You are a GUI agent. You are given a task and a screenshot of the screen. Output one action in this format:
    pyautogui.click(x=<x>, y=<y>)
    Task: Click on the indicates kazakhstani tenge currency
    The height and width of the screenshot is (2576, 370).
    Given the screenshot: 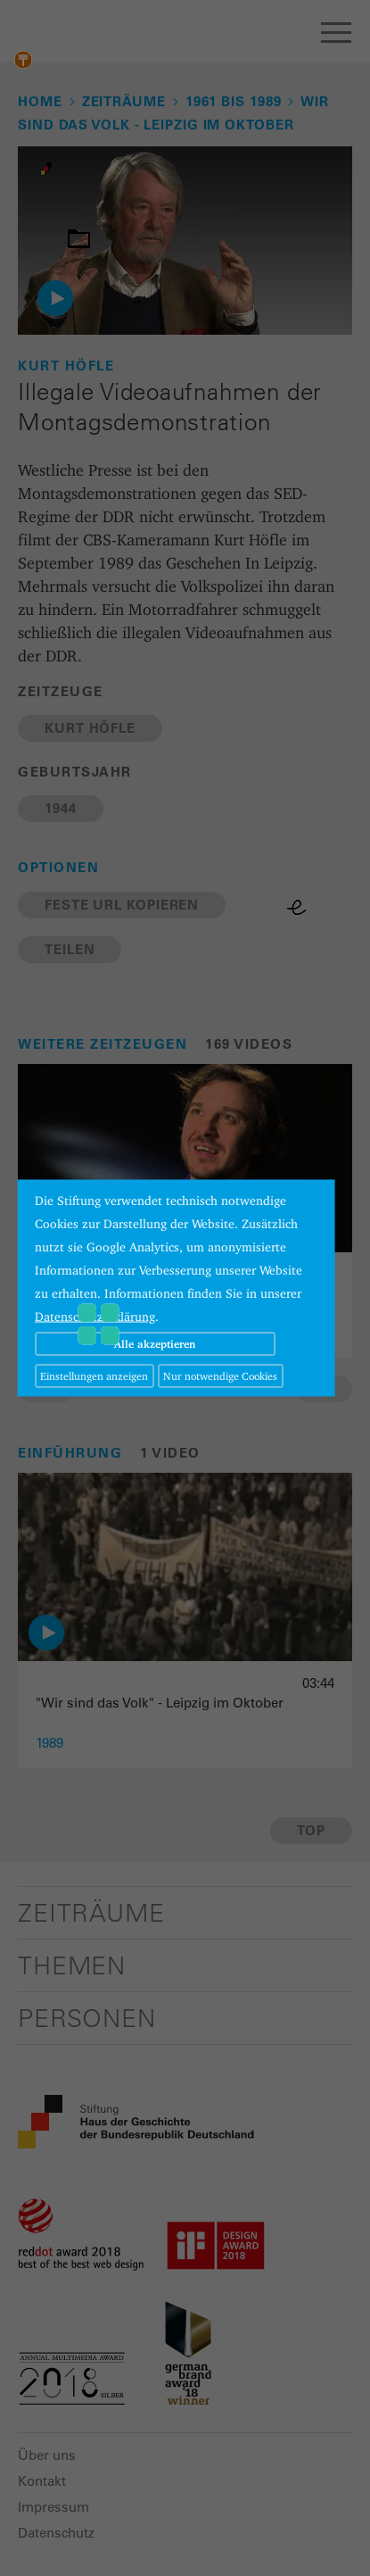 What is the action you would take?
    pyautogui.click(x=23, y=60)
    